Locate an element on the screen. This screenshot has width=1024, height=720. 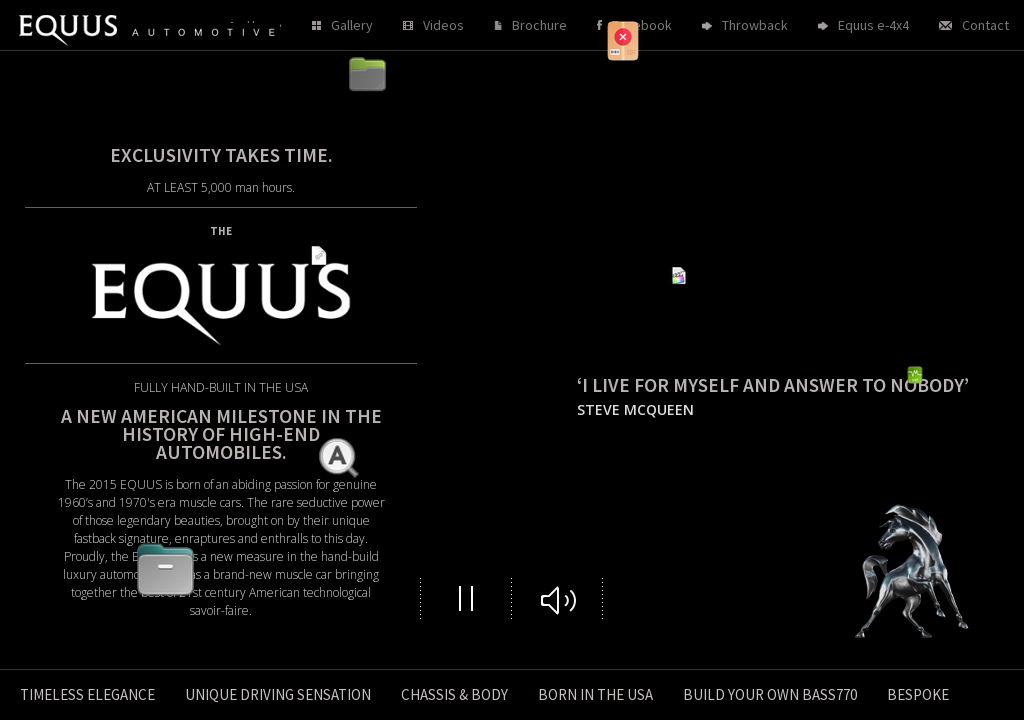
open the file manager application is located at coordinates (165, 569).